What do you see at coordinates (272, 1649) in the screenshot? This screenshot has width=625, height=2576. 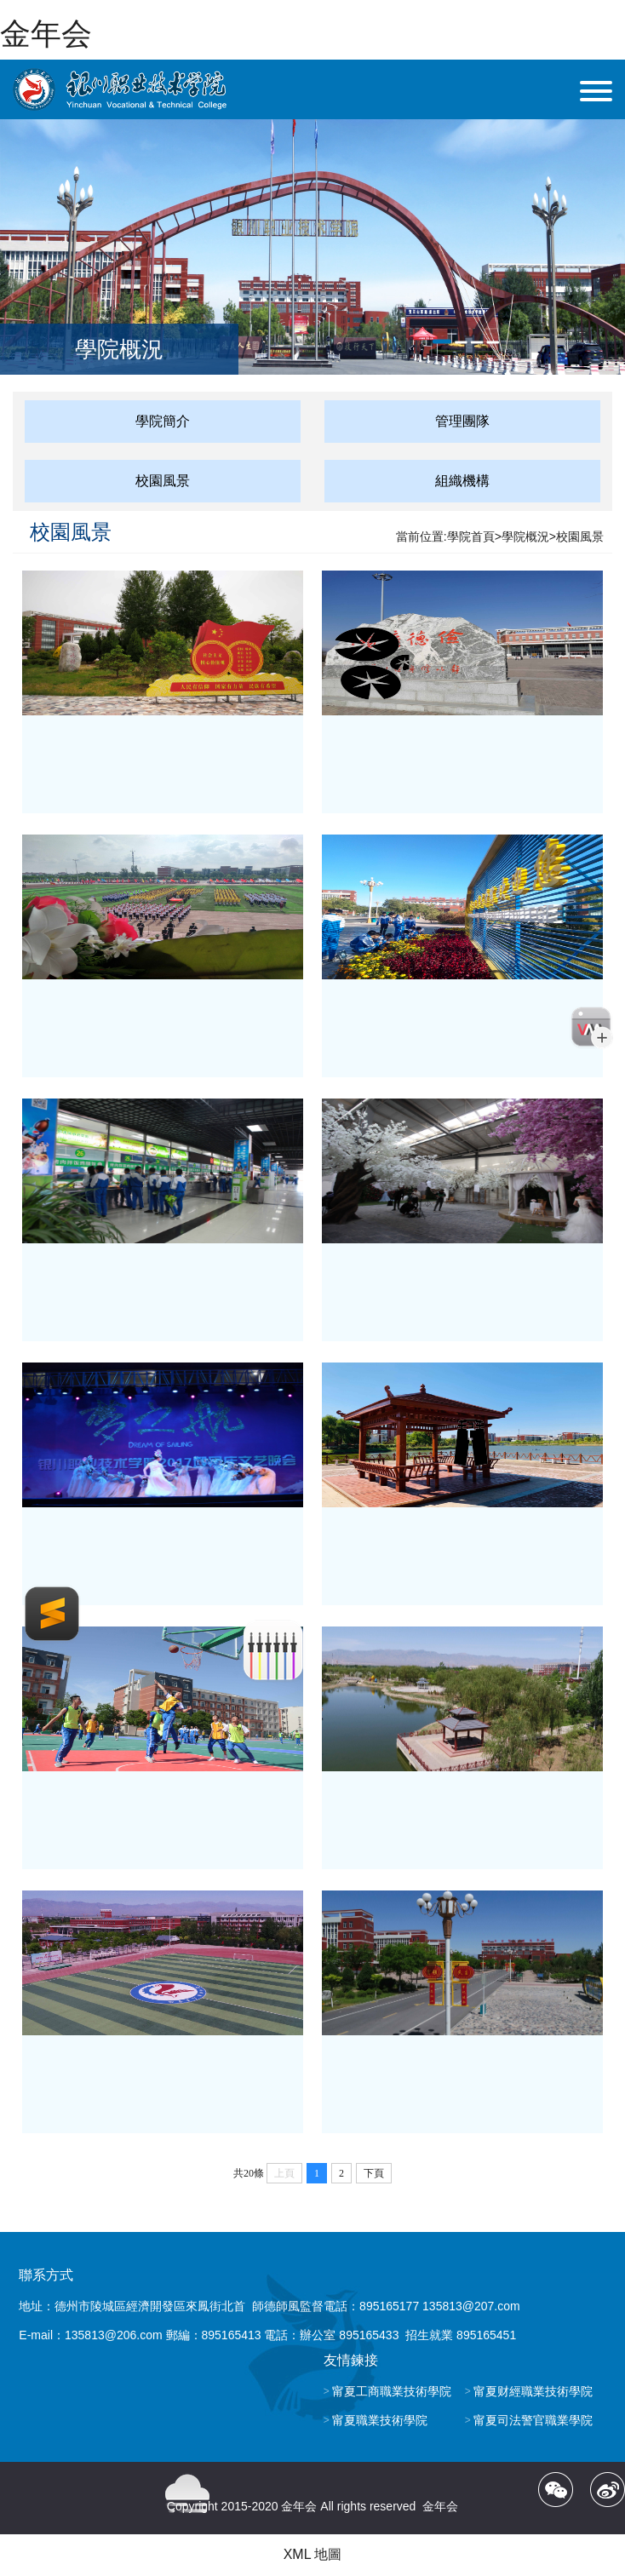 I see `open pulseview signal analysis application` at bounding box center [272, 1649].